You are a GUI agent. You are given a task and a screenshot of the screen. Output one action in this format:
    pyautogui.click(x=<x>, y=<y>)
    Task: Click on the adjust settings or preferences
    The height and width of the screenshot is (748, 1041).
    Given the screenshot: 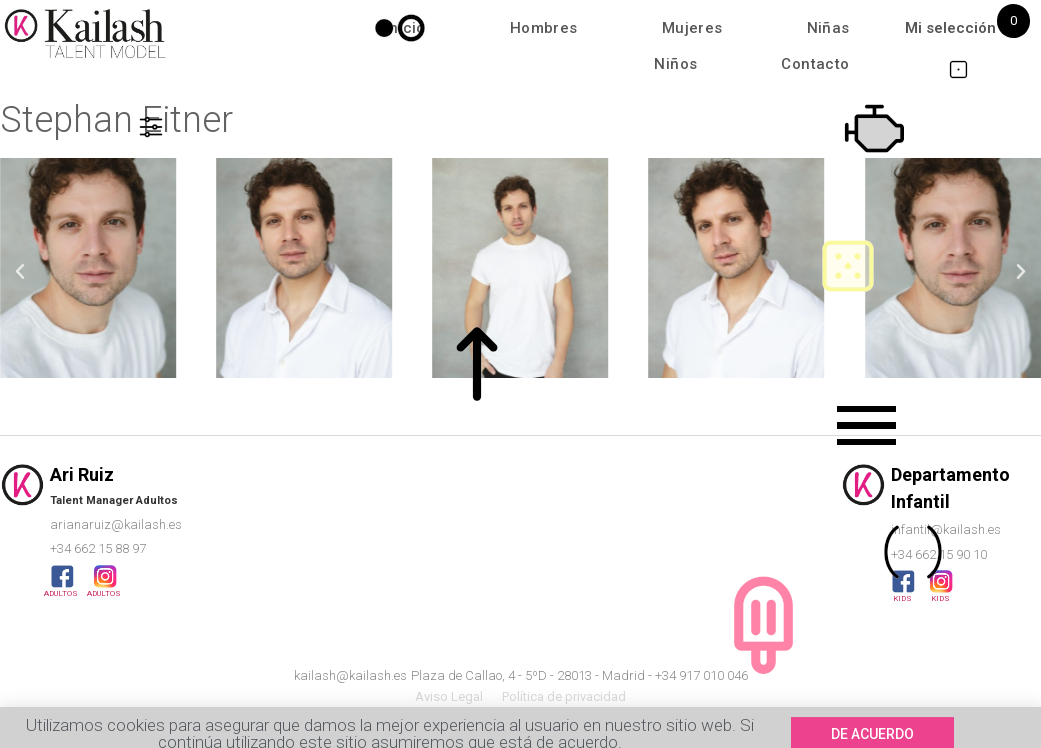 What is the action you would take?
    pyautogui.click(x=151, y=127)
    